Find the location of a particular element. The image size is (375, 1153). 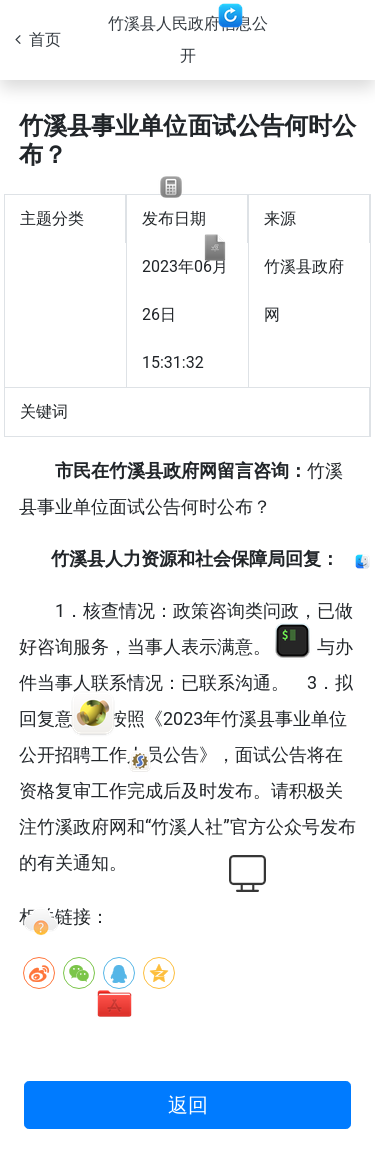

weather data currently unavailable is located at coordinates (41, 921).